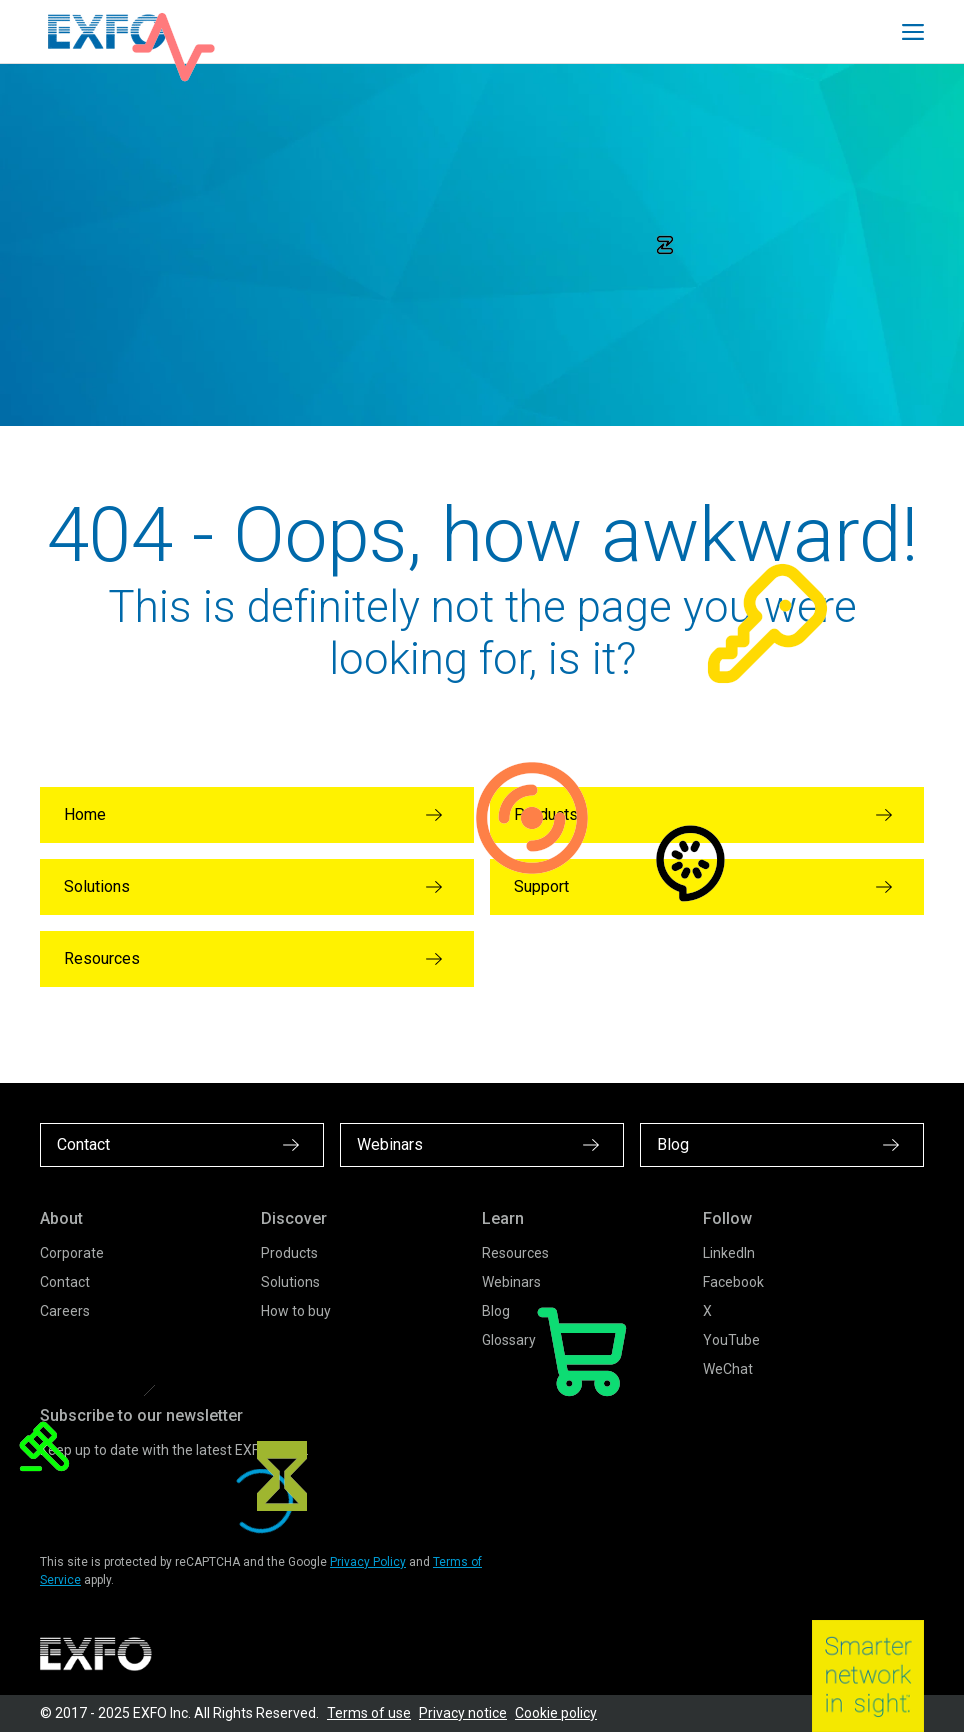 This screenshot has width=964, height=1732. Describe the element at coordinates (665, 245) in the screenshot. I see `open zulip messaging app` at that location.